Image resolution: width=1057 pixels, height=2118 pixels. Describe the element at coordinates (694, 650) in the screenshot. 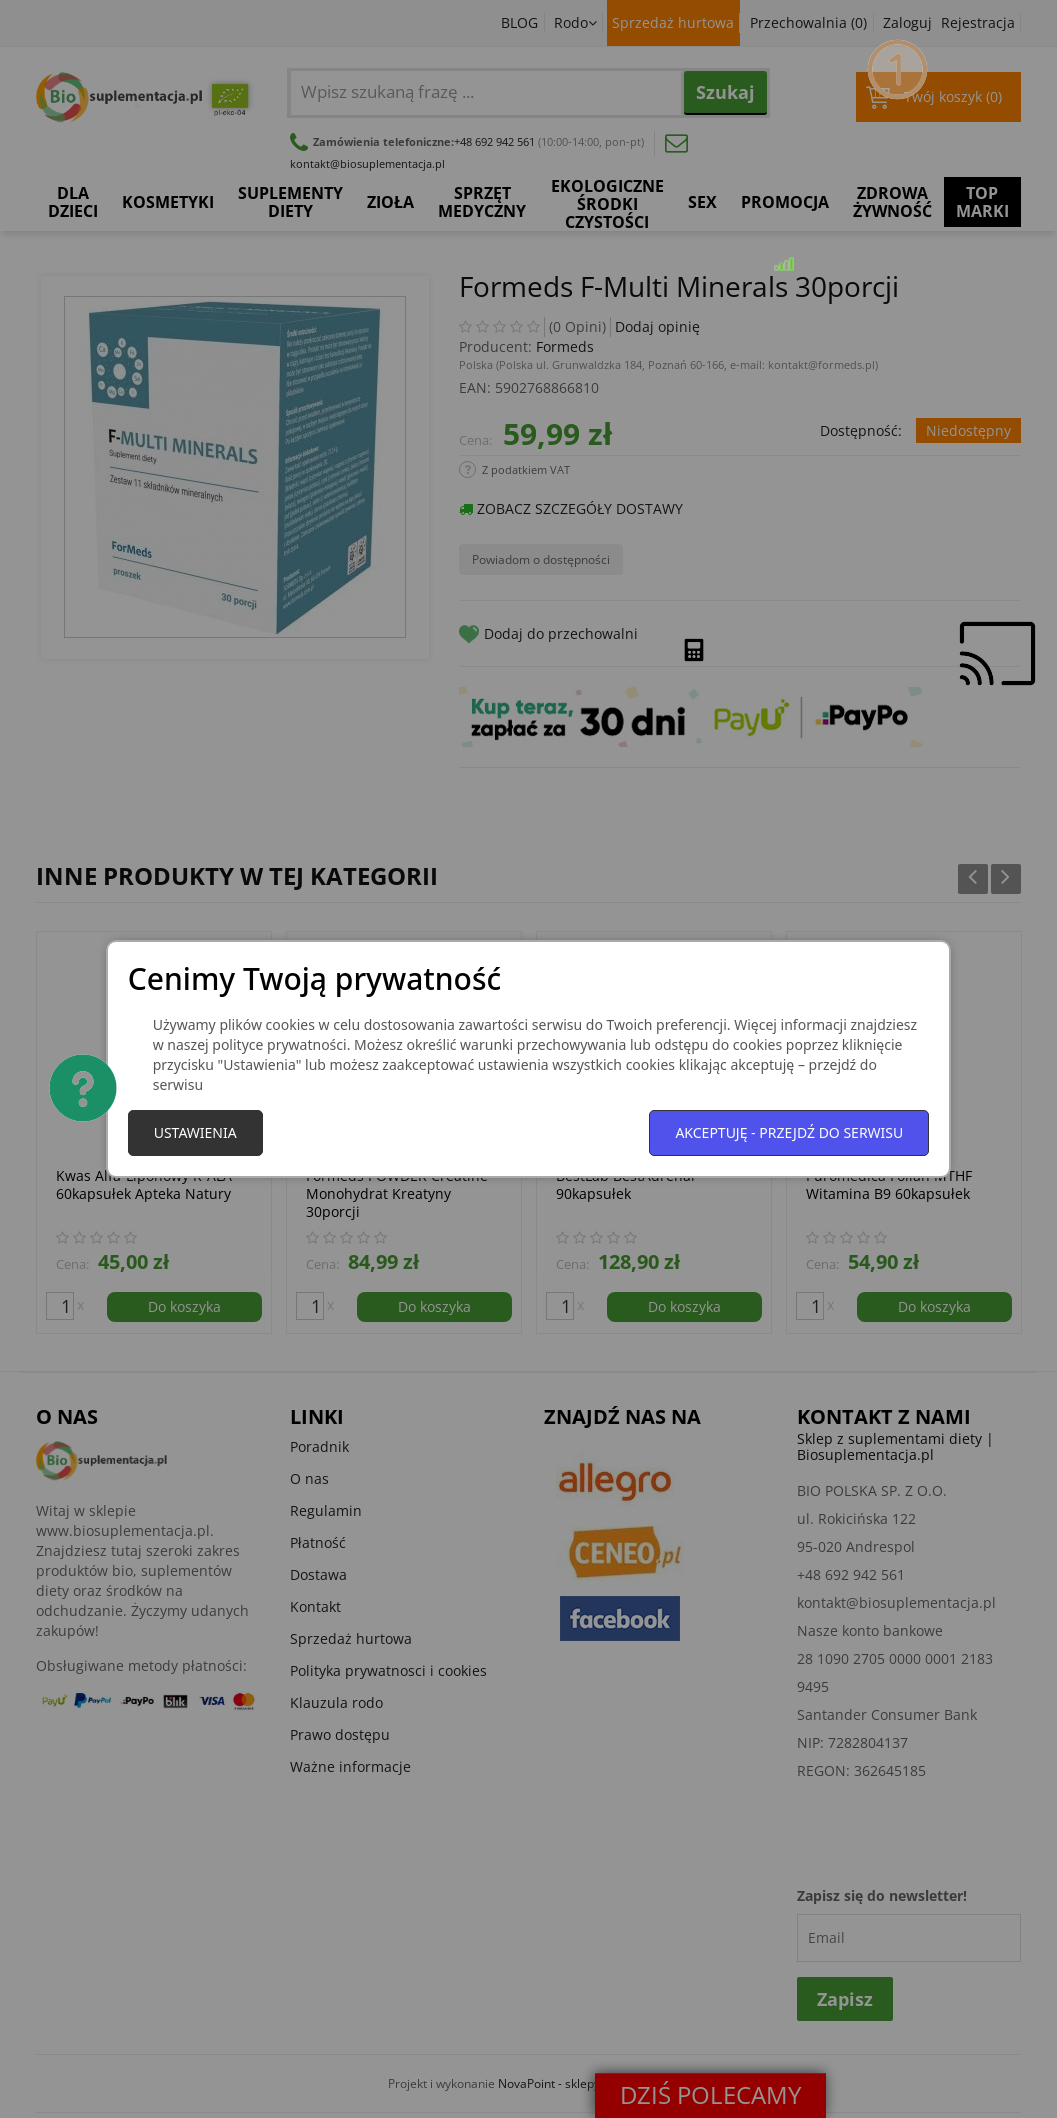

I see `open the calculator app` at that location.